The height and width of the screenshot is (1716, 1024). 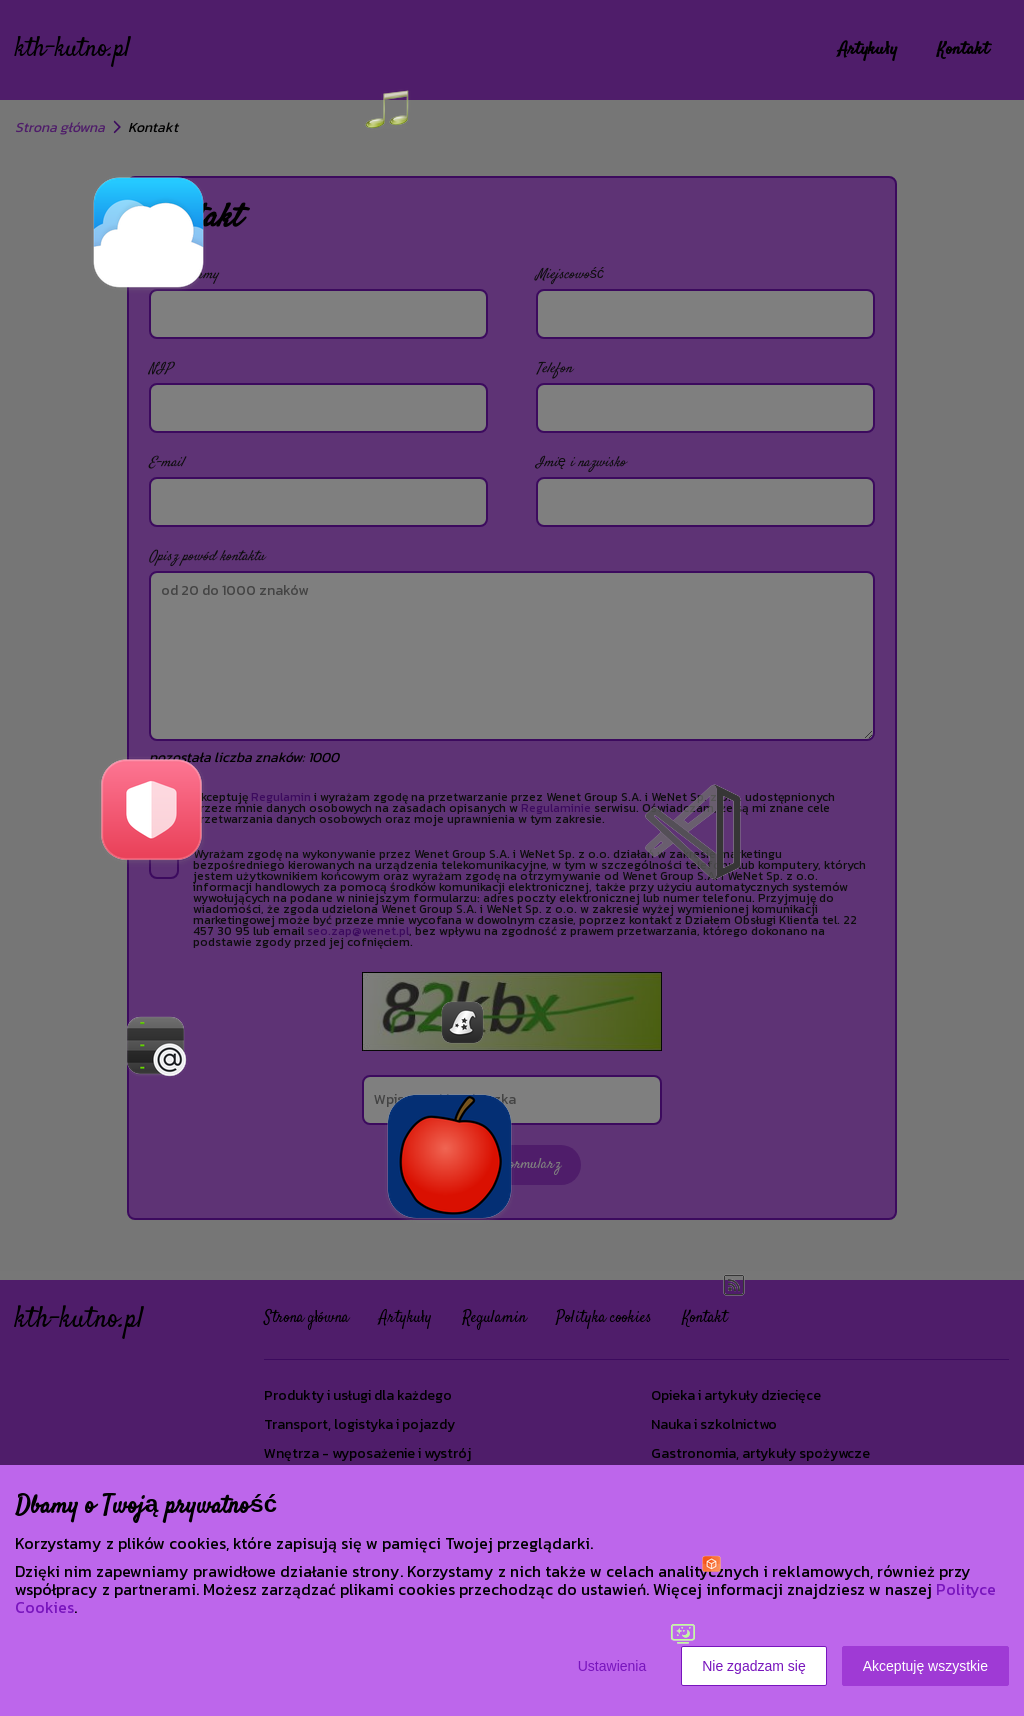 I want to click on configure dns server settings, so click(x=155, y=1045).